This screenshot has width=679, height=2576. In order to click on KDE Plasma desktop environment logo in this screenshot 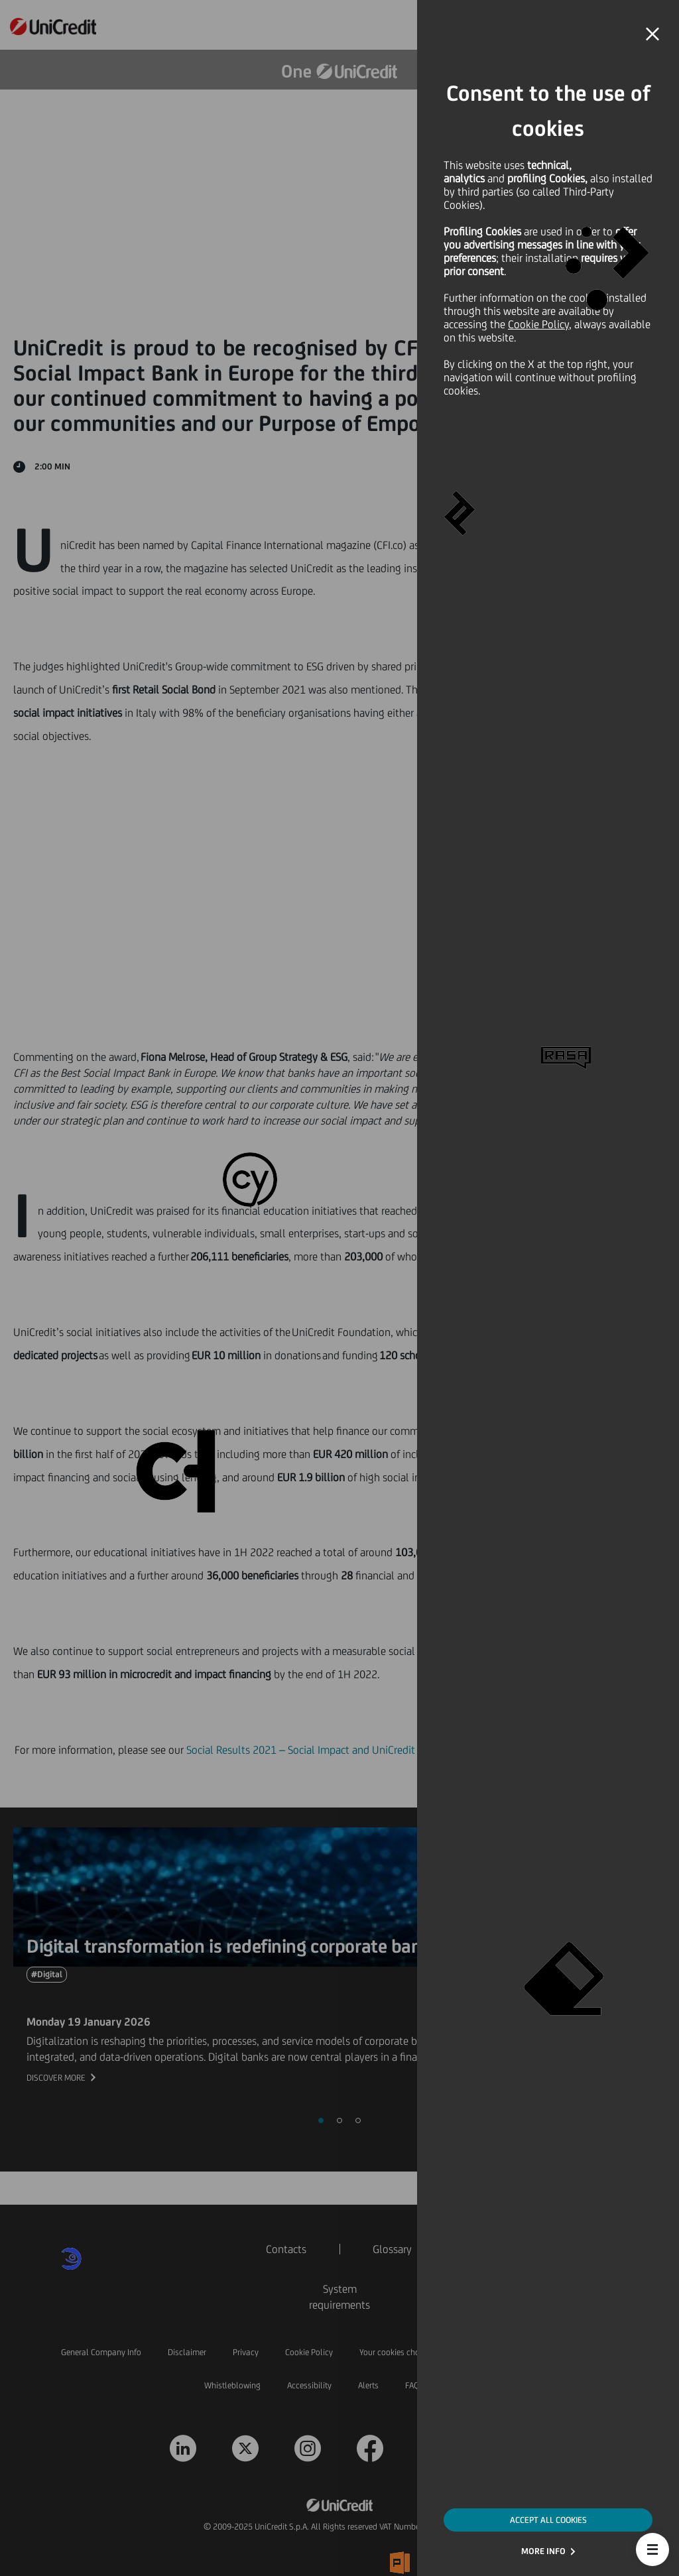, I will do `click(607, 269)`.